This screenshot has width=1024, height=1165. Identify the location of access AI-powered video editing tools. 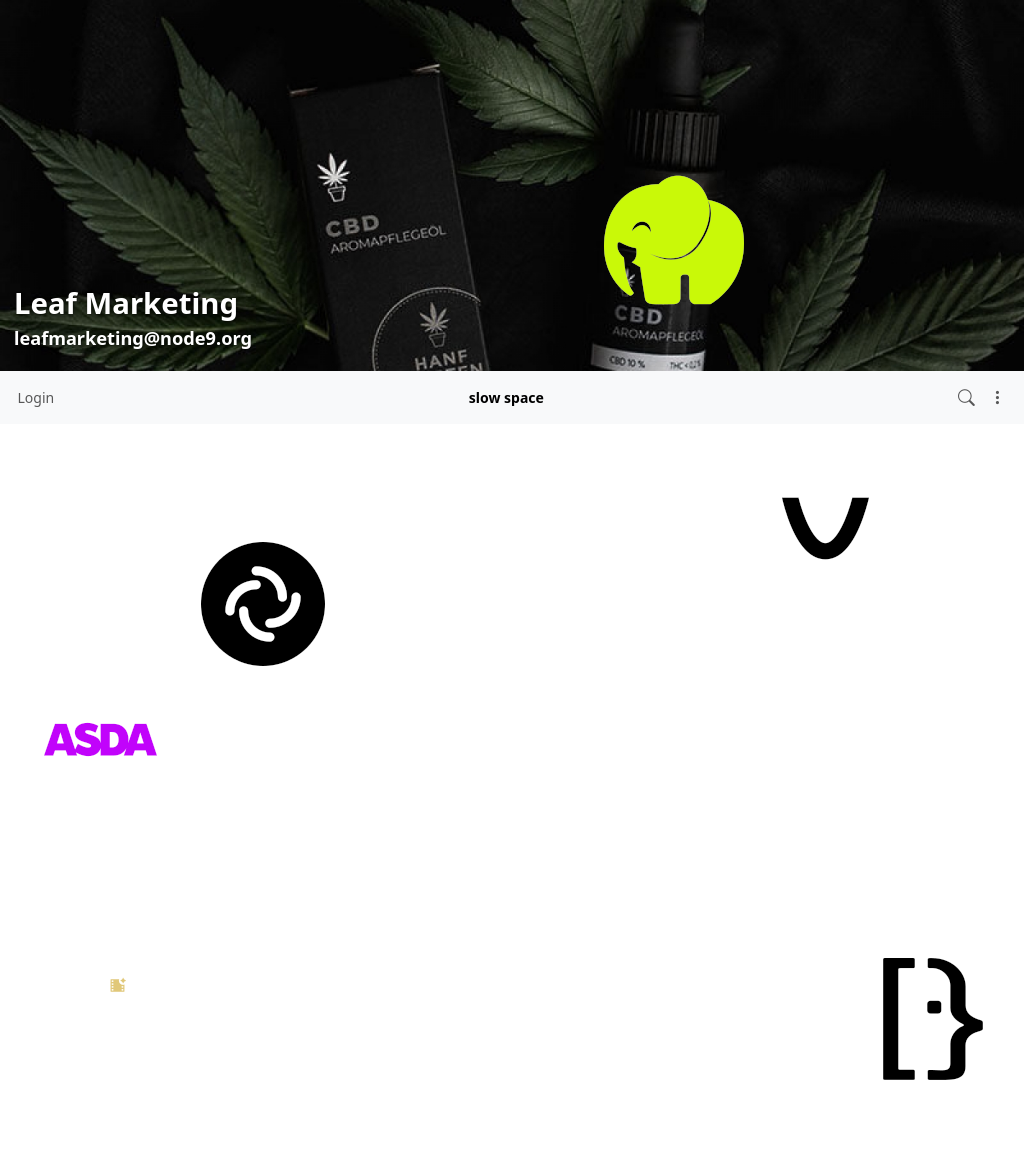
(117, 985).